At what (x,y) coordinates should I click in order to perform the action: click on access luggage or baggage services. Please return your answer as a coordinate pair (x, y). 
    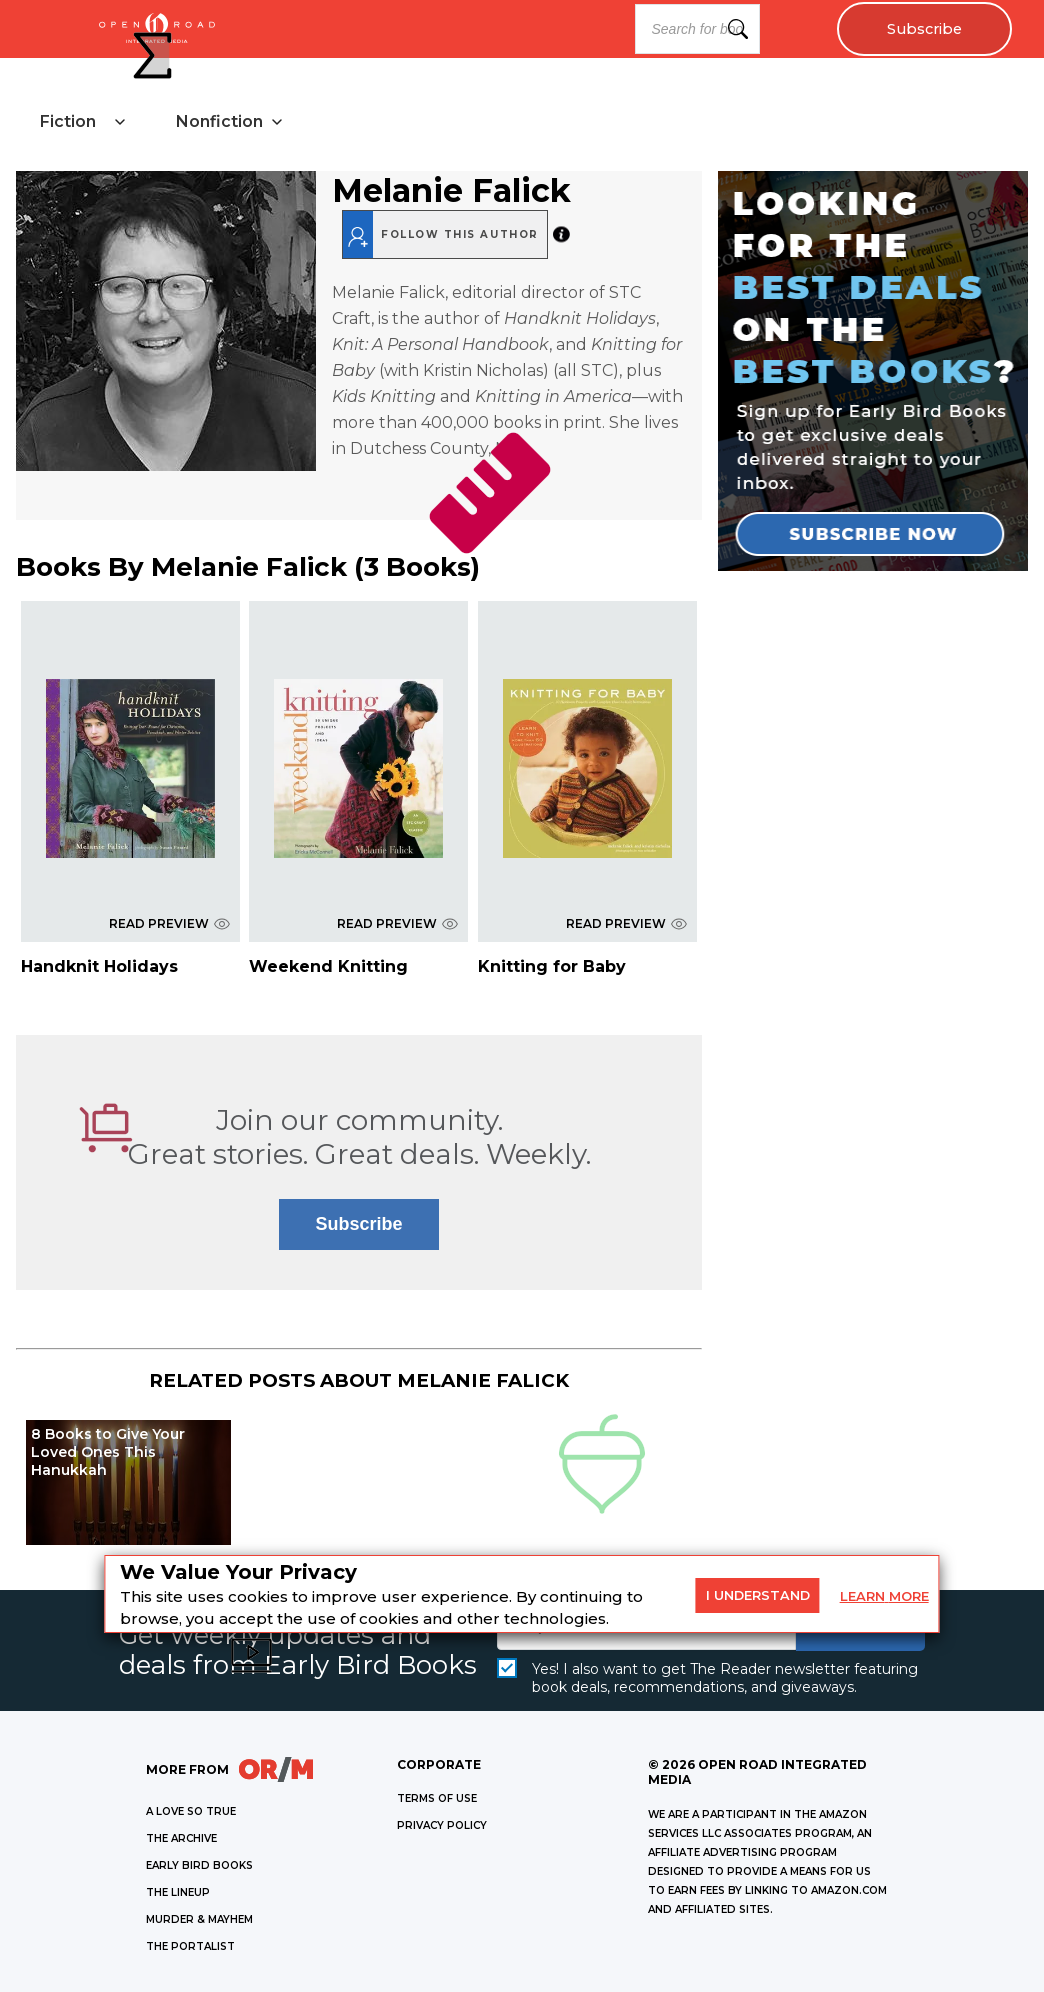
    Looking at the image, I should click on (105, 1127).